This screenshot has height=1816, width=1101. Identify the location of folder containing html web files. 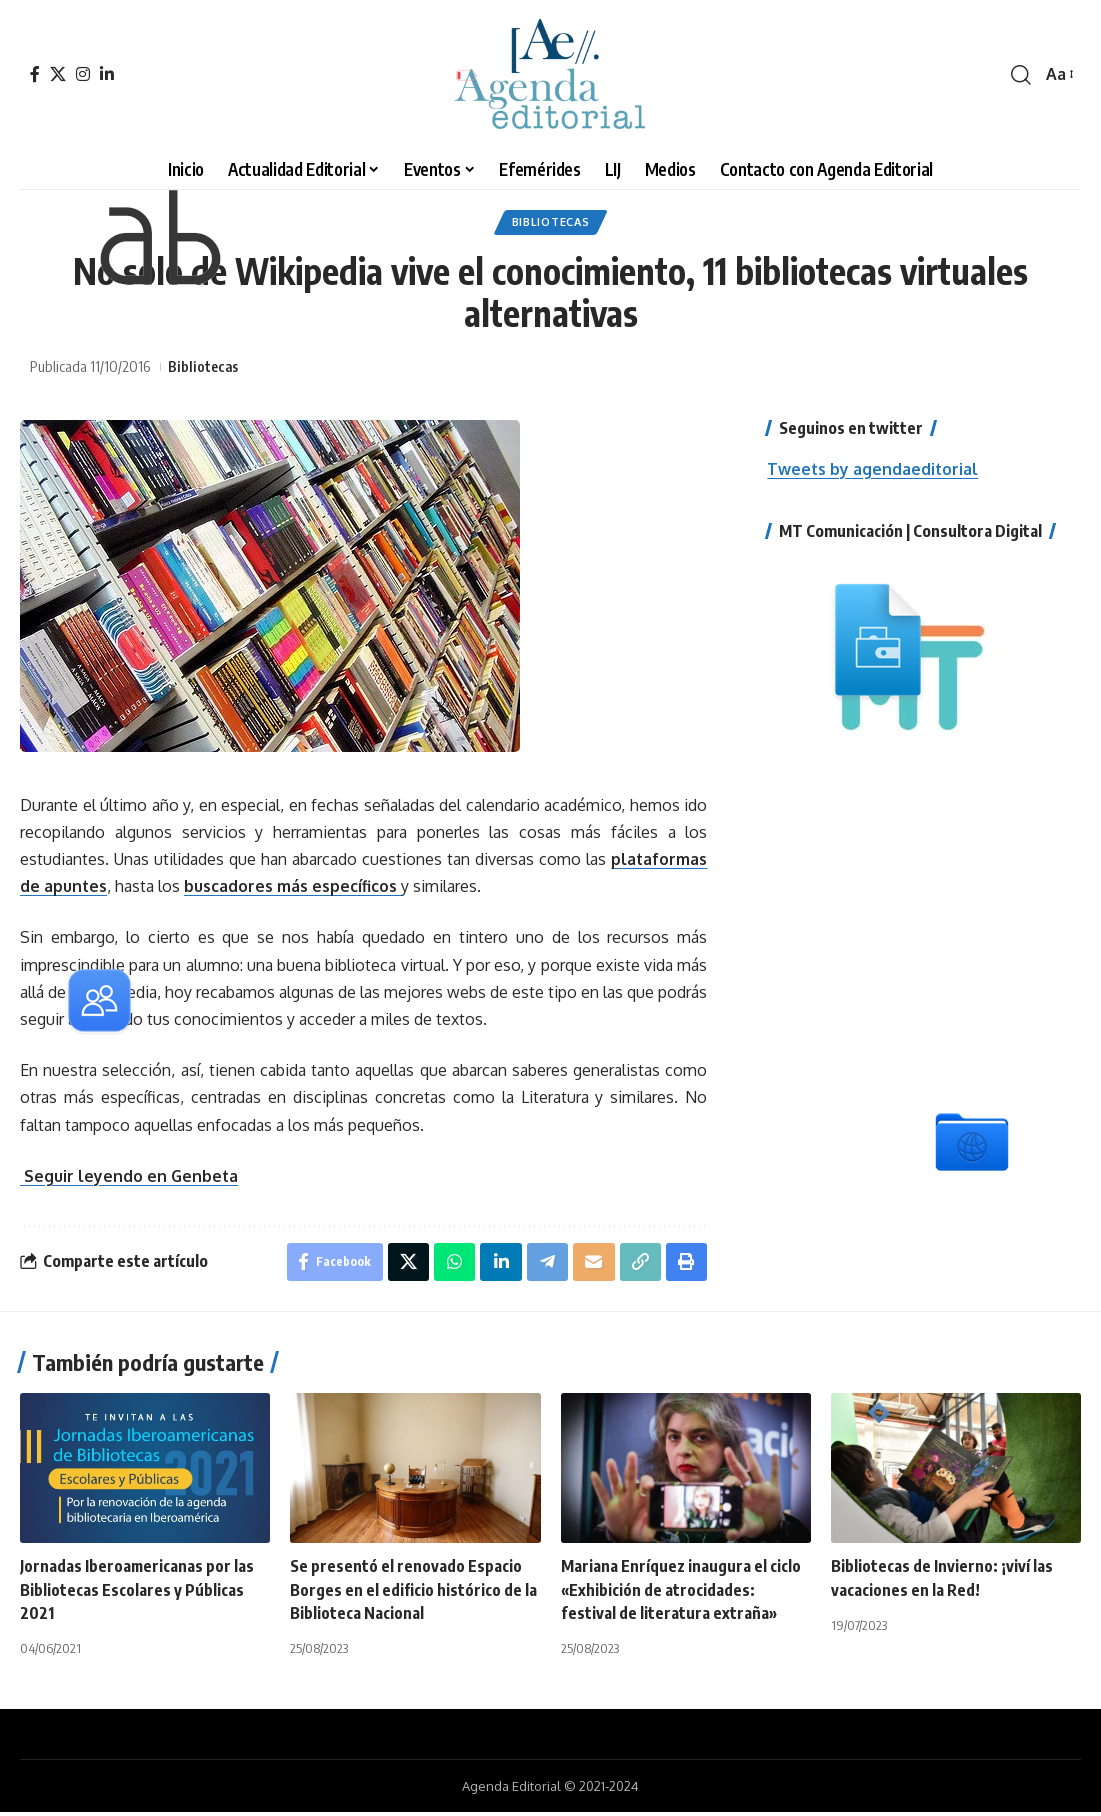
(972, 1142).